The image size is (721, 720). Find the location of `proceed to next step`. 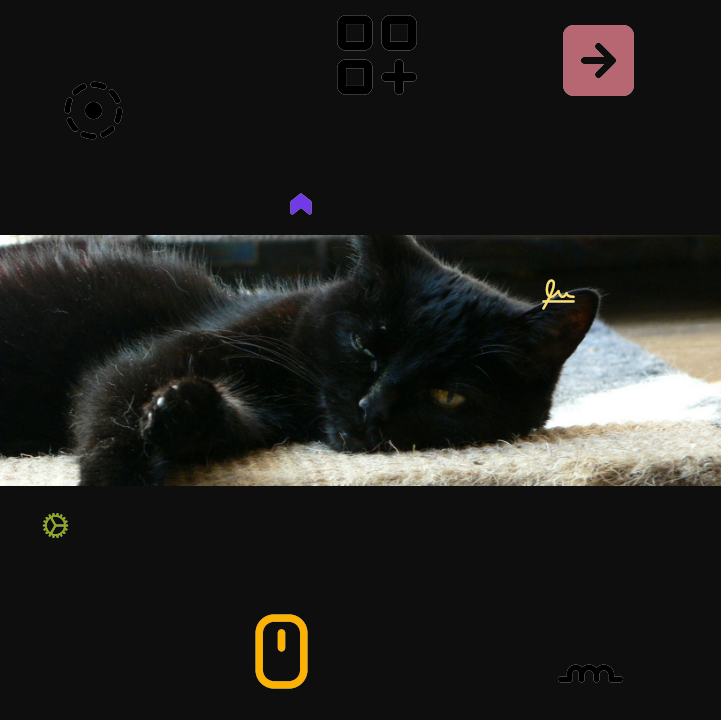

proceed to next step is located at coordinates (598, 60).